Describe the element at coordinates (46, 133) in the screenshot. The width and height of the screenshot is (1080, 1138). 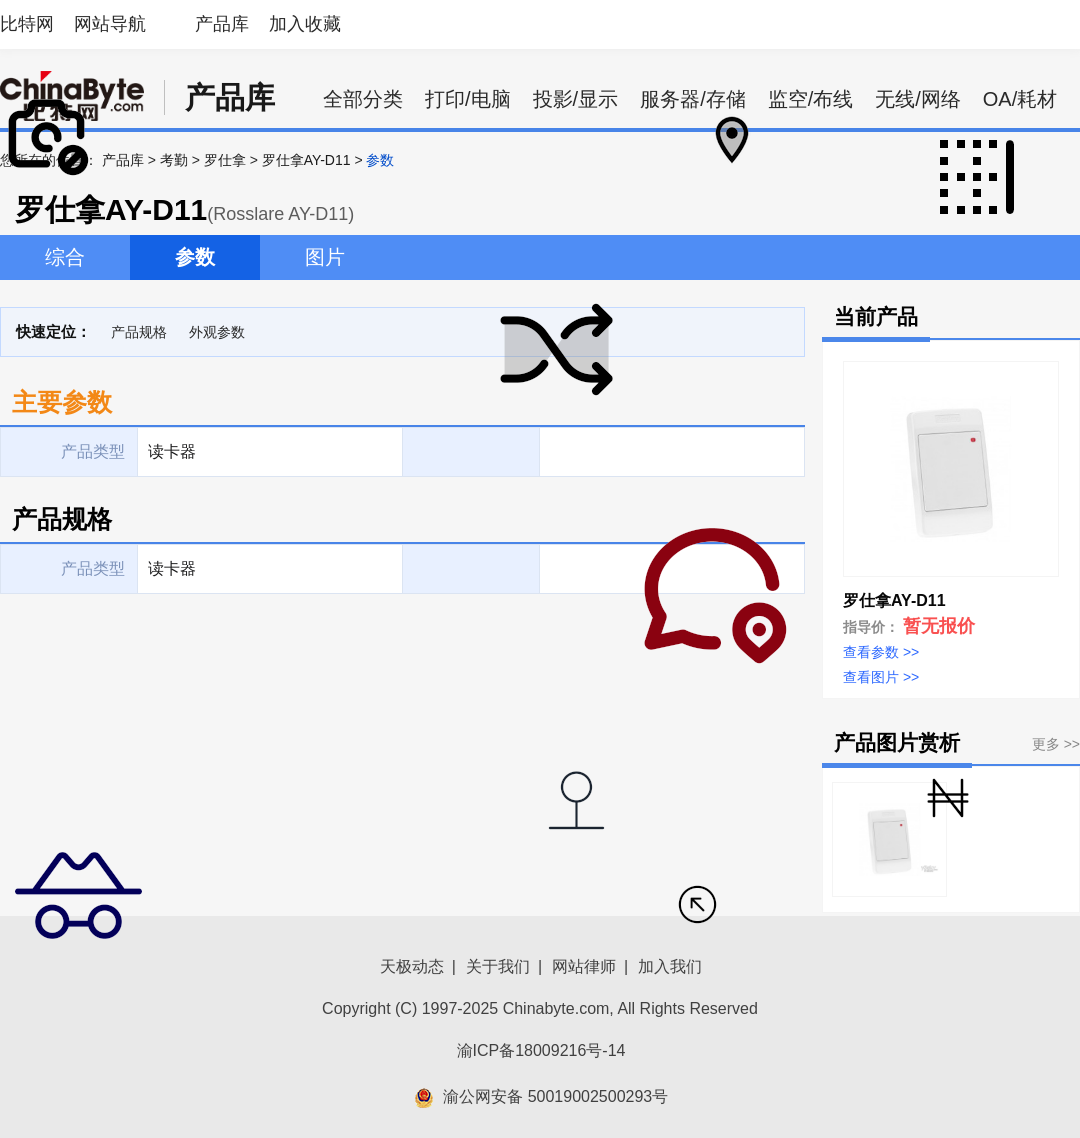
I see `cancel photo capture` at that location.